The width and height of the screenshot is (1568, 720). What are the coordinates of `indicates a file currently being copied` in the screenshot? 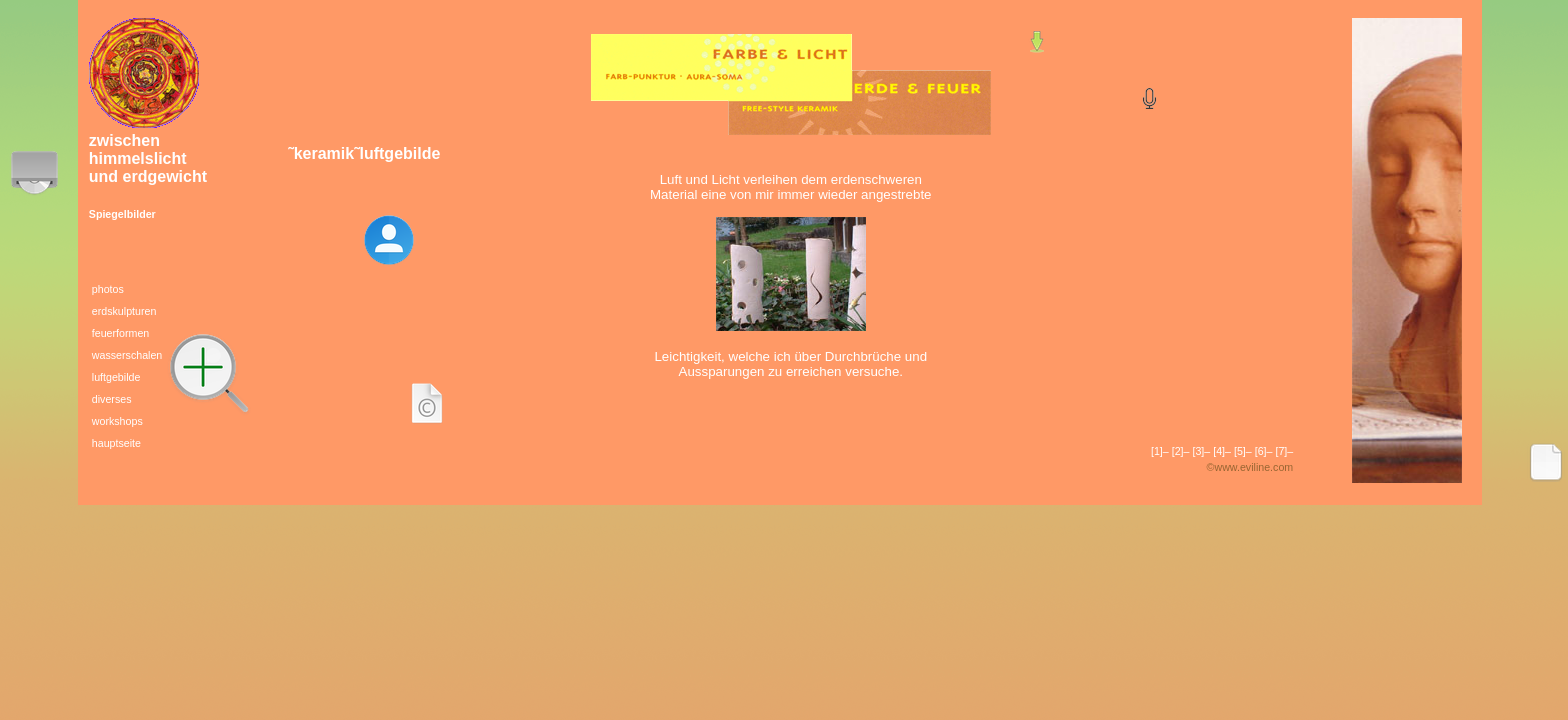 It's located at (427, 404).